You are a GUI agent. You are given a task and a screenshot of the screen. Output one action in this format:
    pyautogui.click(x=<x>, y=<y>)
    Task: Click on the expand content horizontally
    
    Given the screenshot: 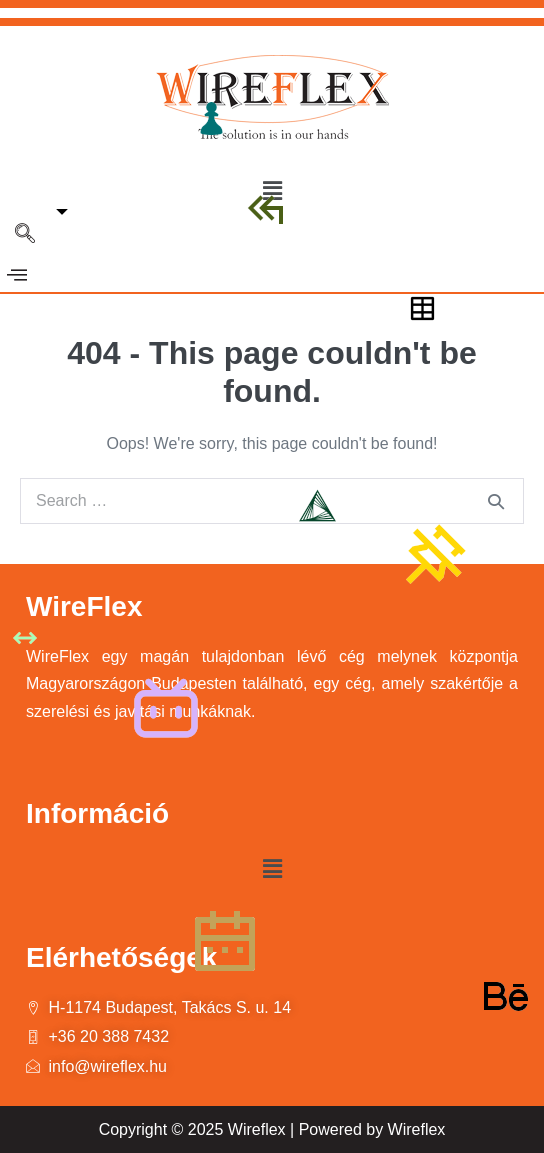 What is the action you would take?
    pyautogui.click(x=25, y=638)
    